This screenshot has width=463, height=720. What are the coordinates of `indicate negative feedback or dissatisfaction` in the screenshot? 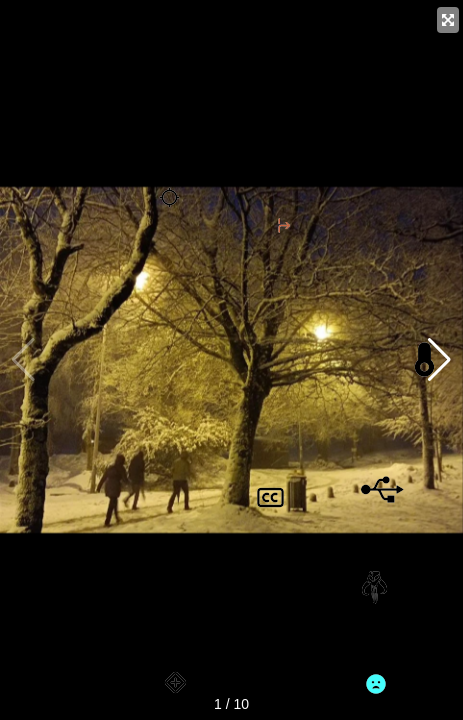 It's located at (376, 684).